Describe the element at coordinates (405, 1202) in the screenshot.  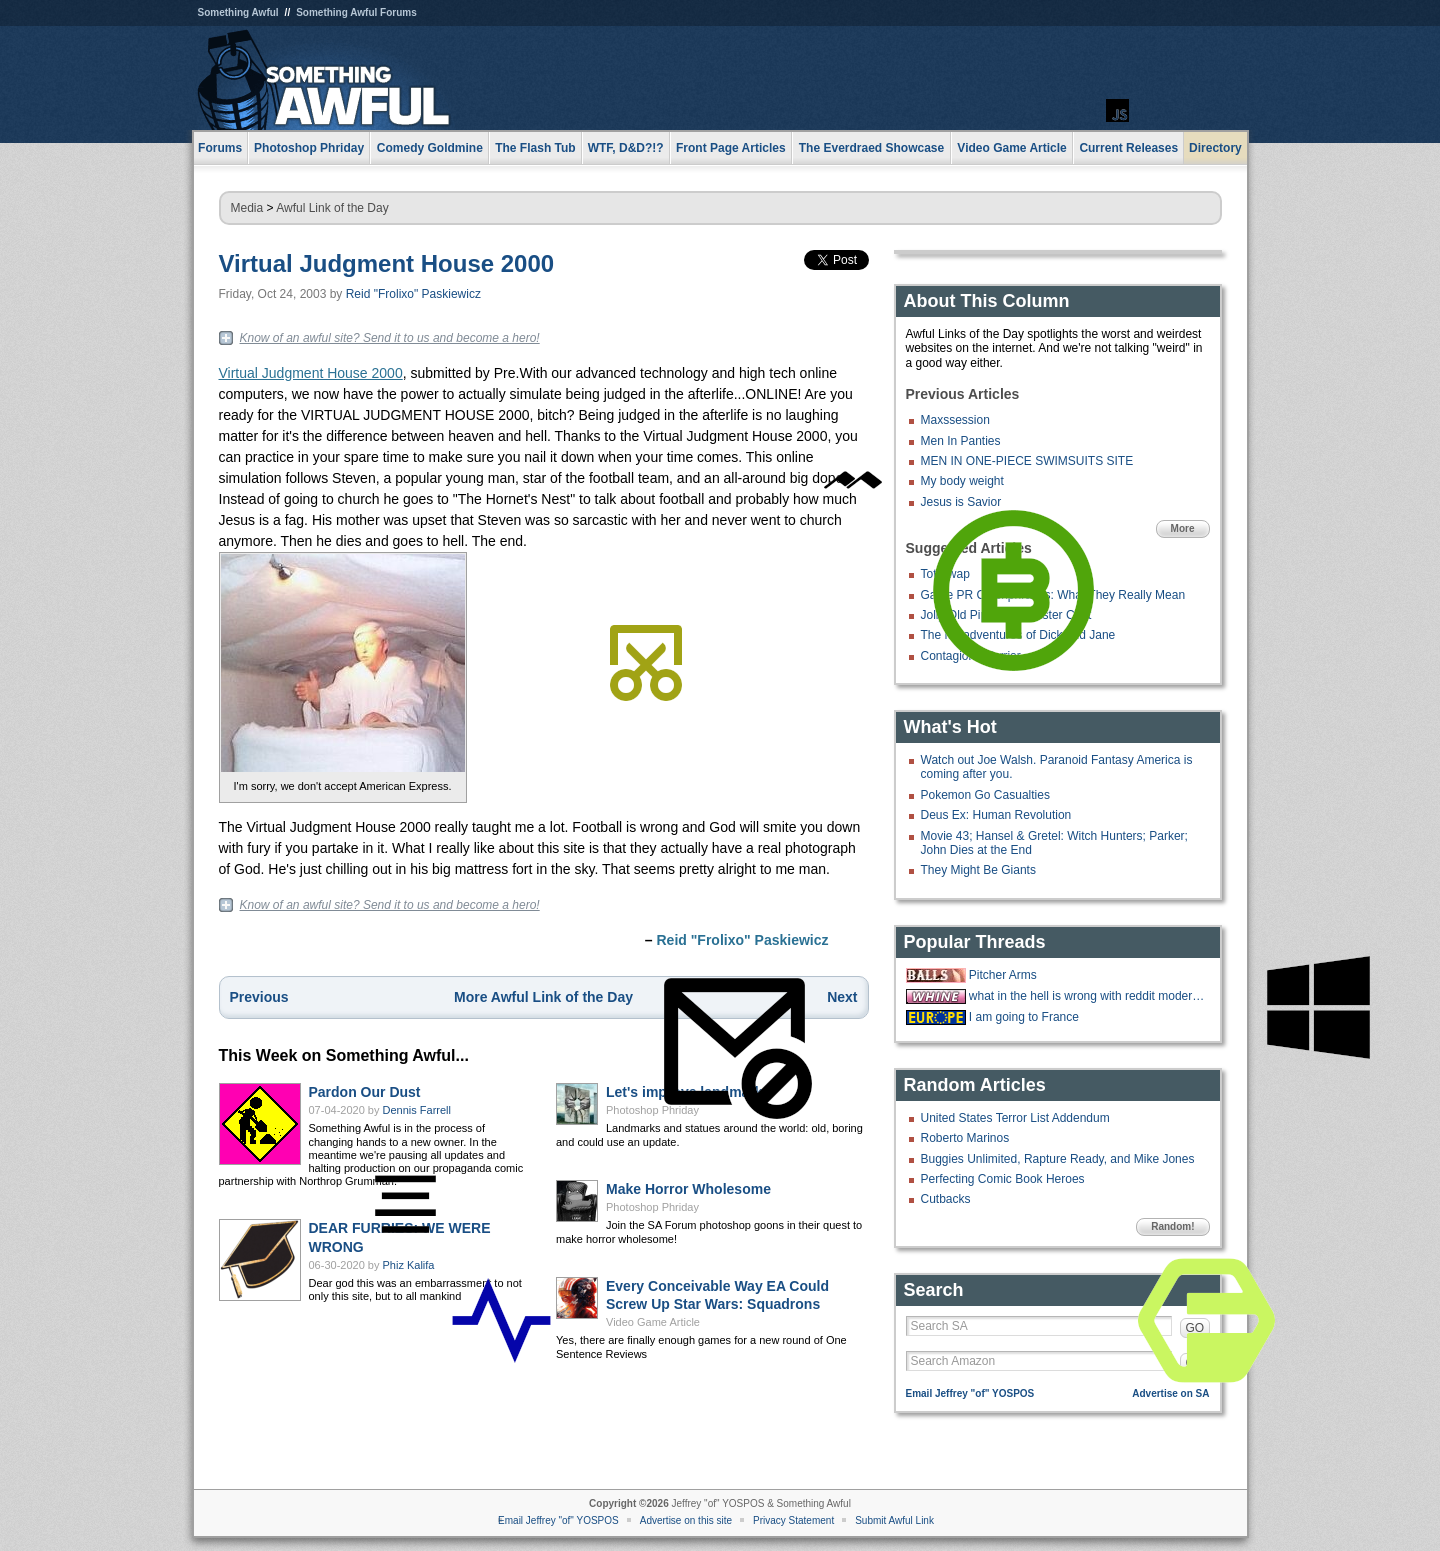
I see `center-align text or content` at that location.